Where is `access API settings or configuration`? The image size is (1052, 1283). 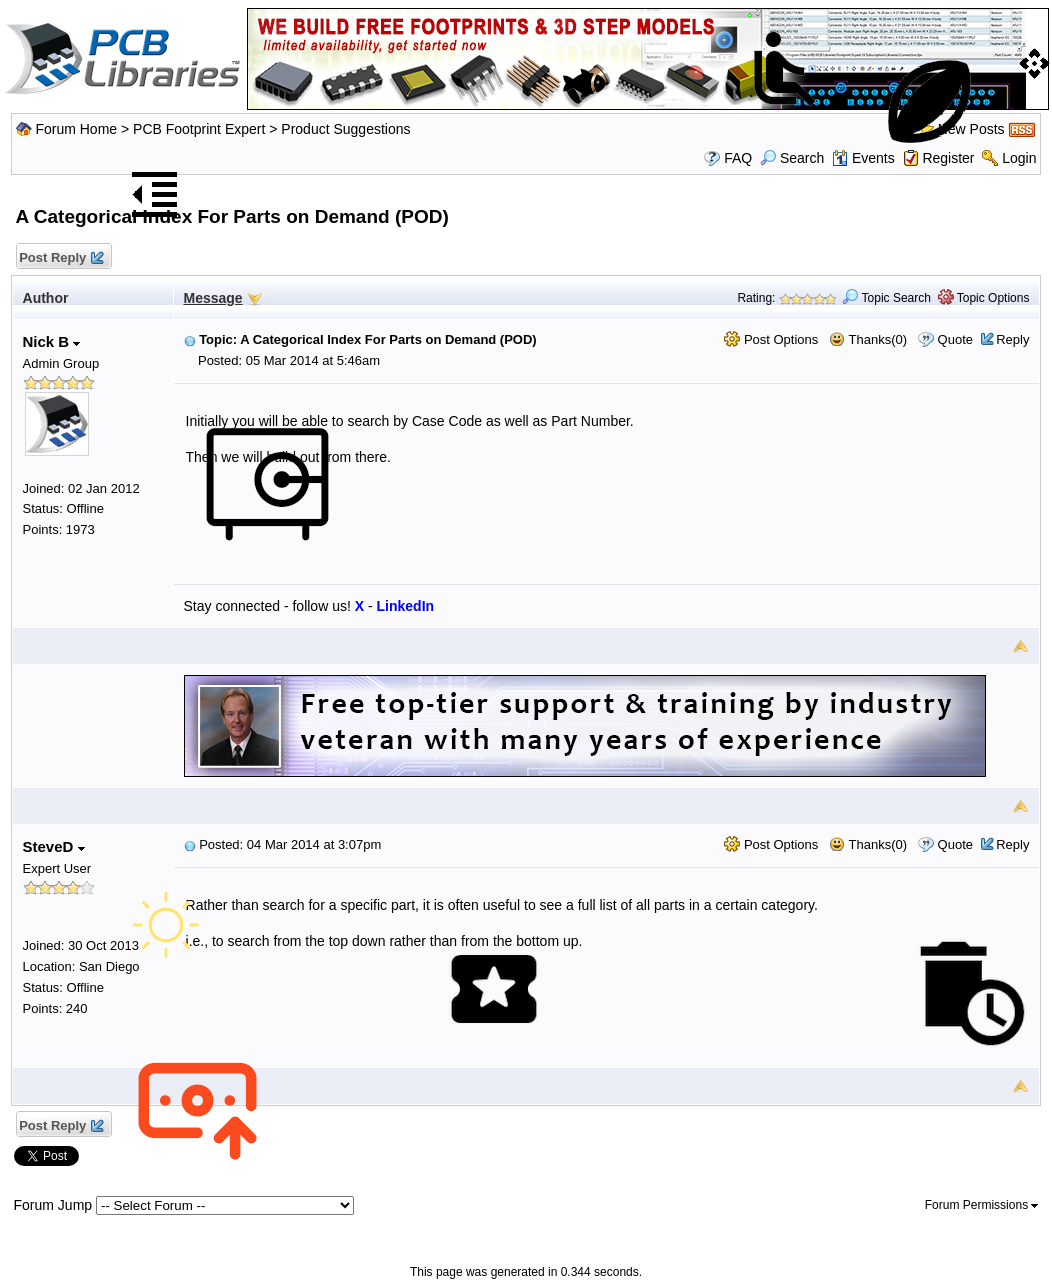 access API settings or configuration is located at coordinates (1034, 63).